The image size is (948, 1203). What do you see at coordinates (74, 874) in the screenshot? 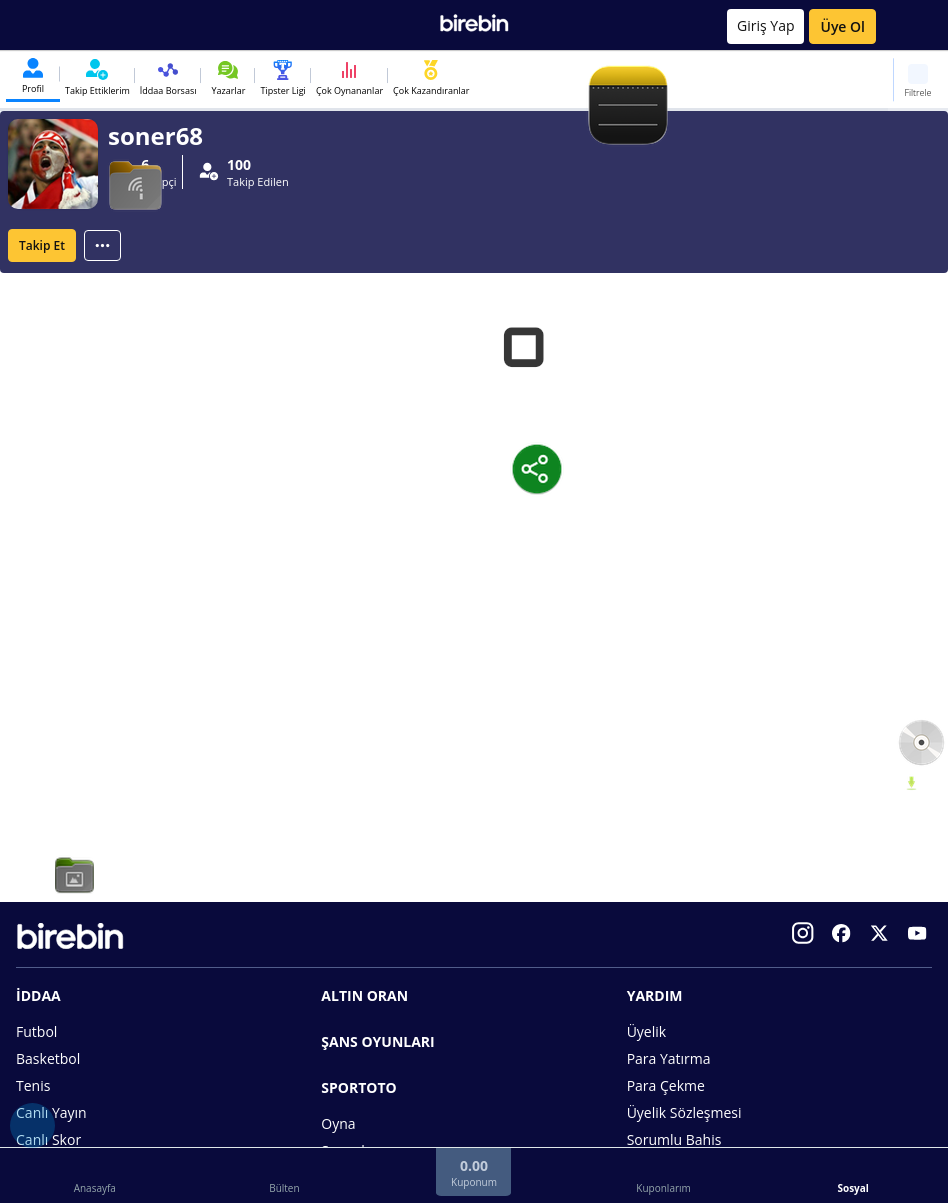
I see `open your pictures folder` at bounding box center [74, 874].